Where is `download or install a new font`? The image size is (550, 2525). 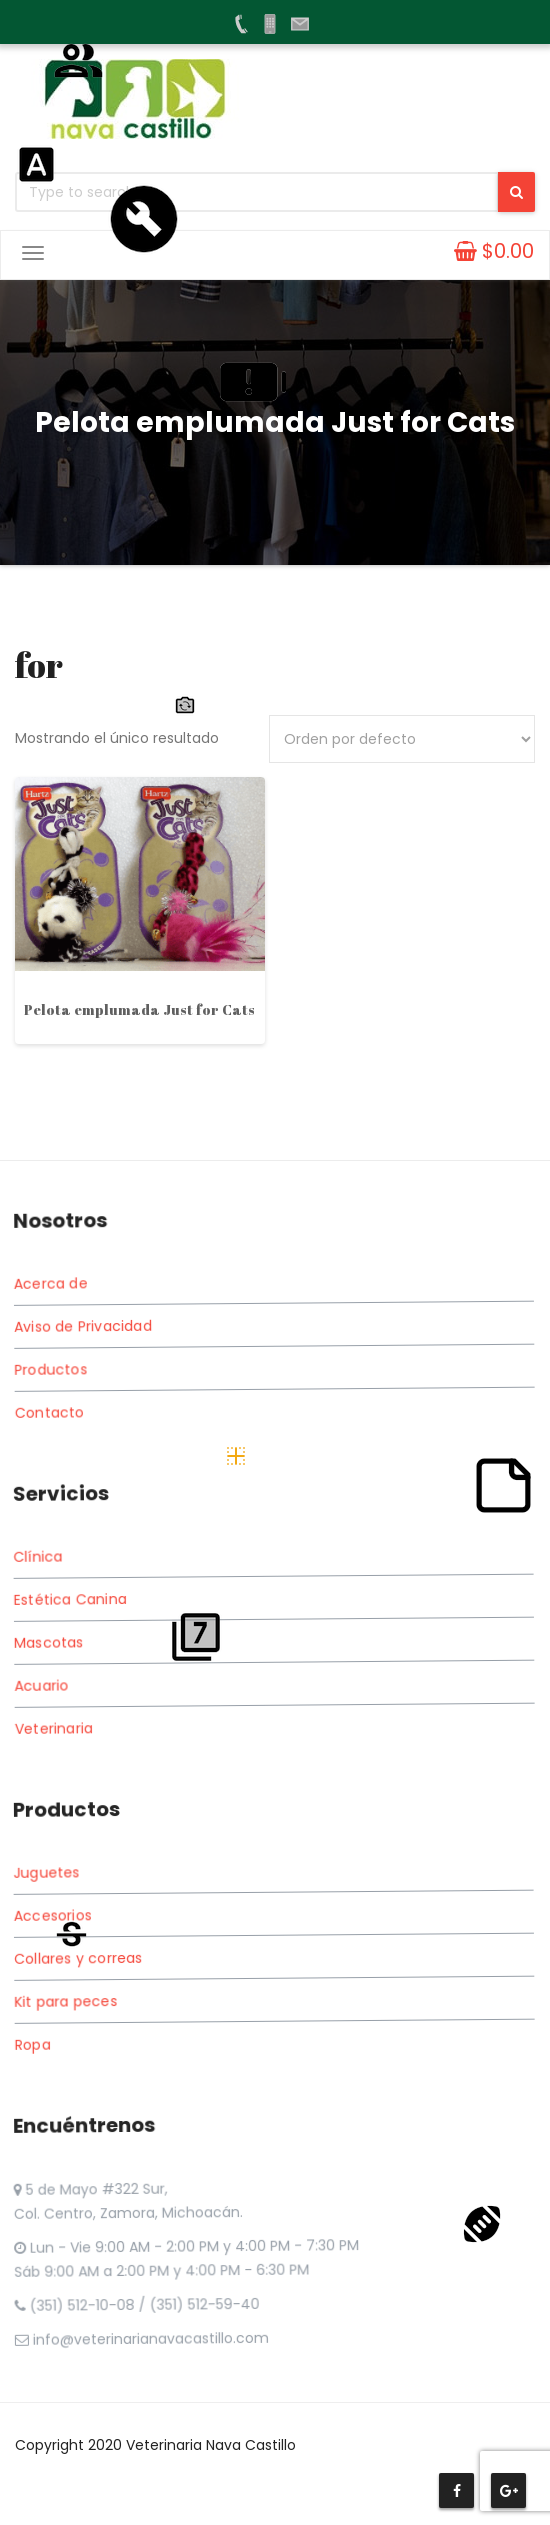
download or install a new font is located at coordinates (36, 164).